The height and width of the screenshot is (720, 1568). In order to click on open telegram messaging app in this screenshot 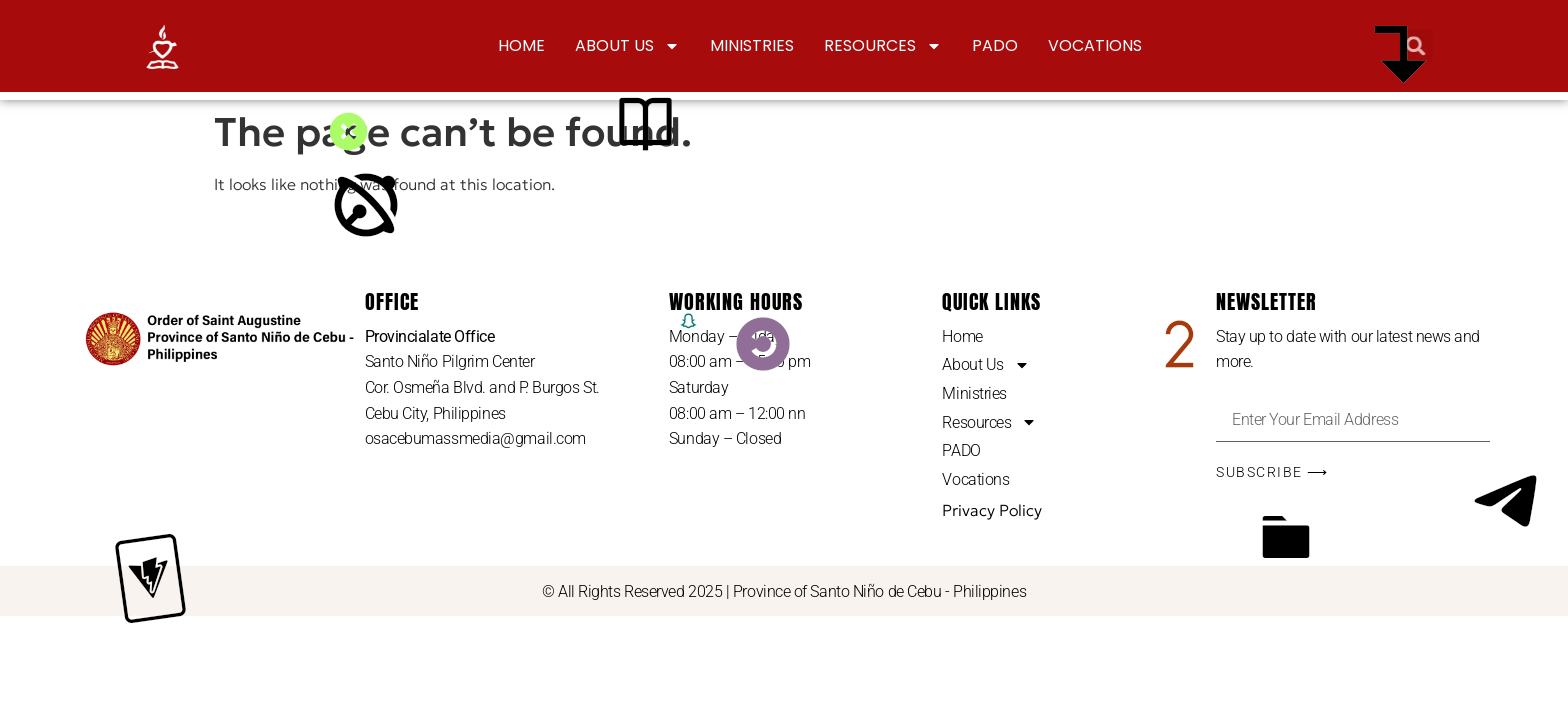, I will do `click(1510, 498)`.